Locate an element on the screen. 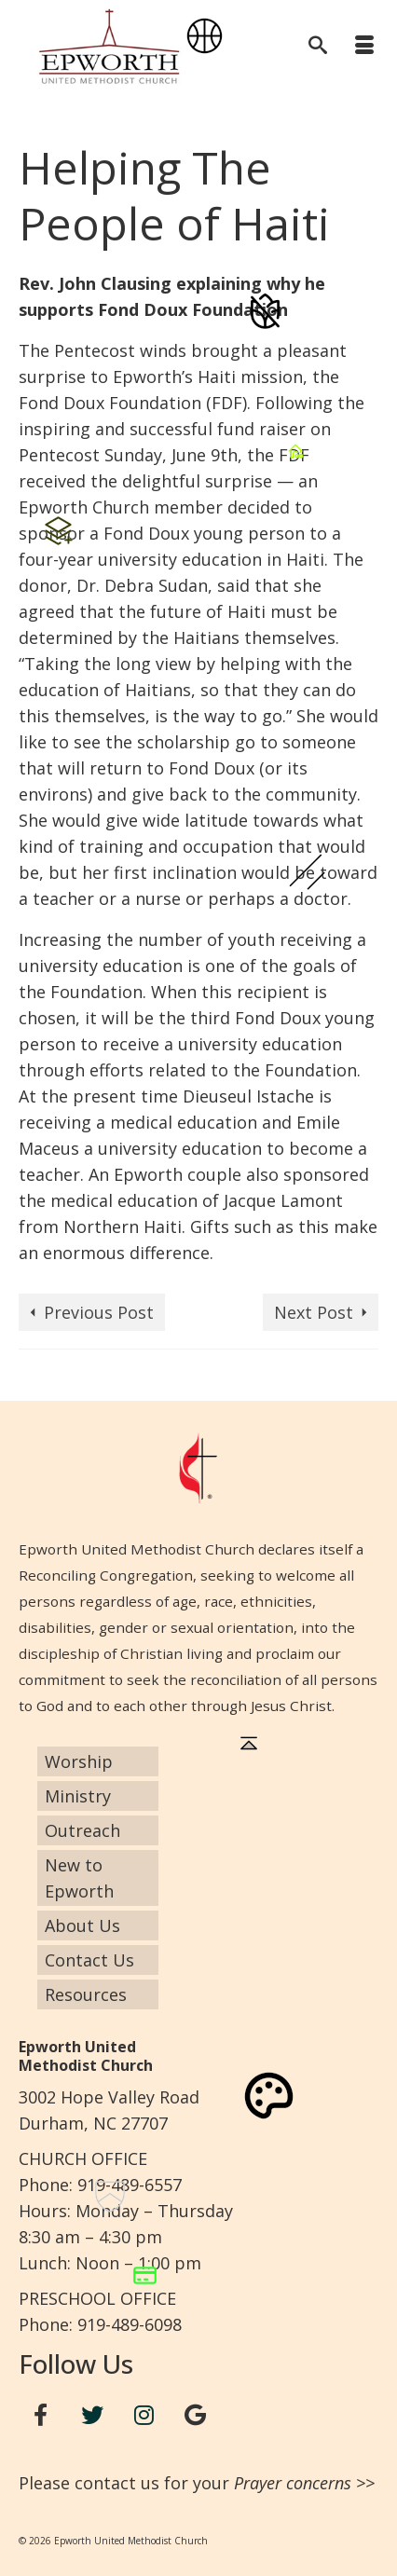 The height and width of the screenshot is (2576, 397). access security or protection settings is located at coordinates (110, 2195).